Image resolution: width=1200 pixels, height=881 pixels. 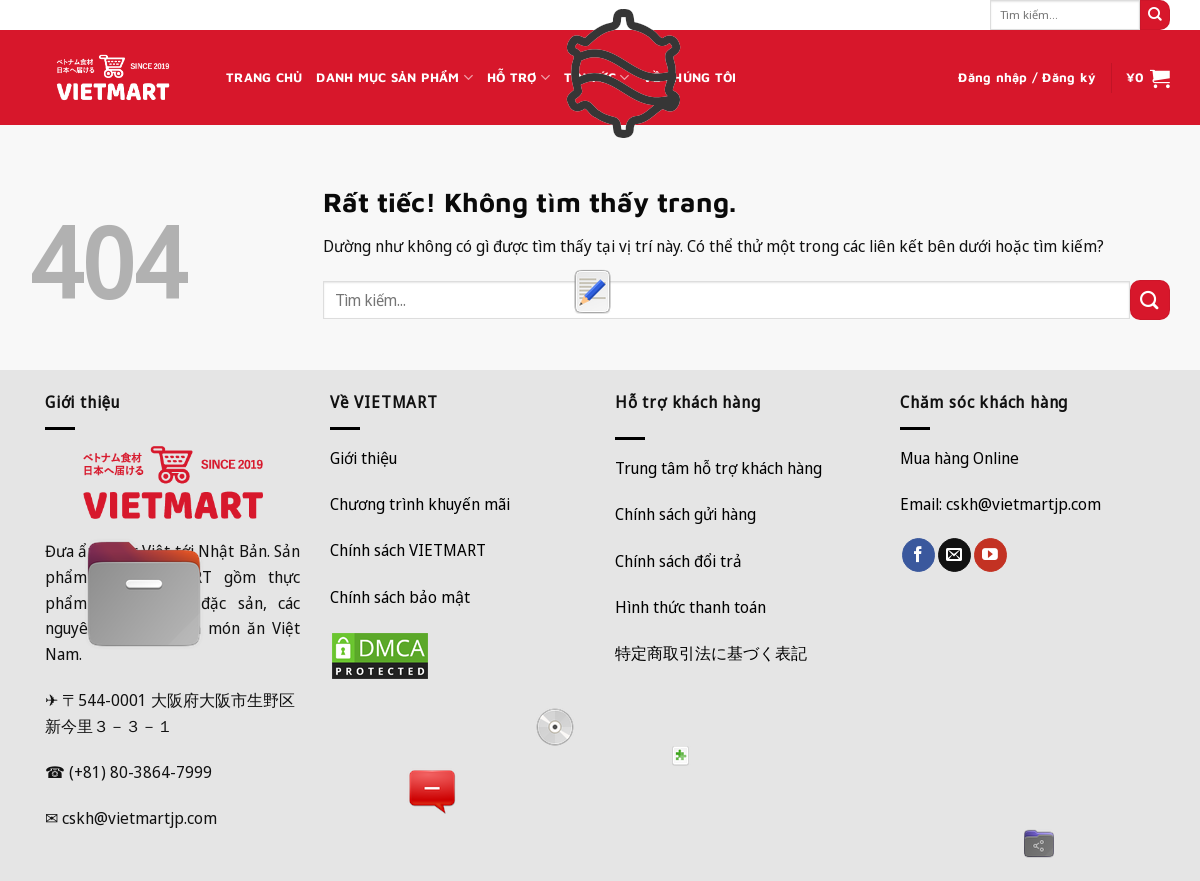 What do you see at coordinates (592, 291) in the screenshot?
I see `open the software learning center` at bounding box center [592, 291].